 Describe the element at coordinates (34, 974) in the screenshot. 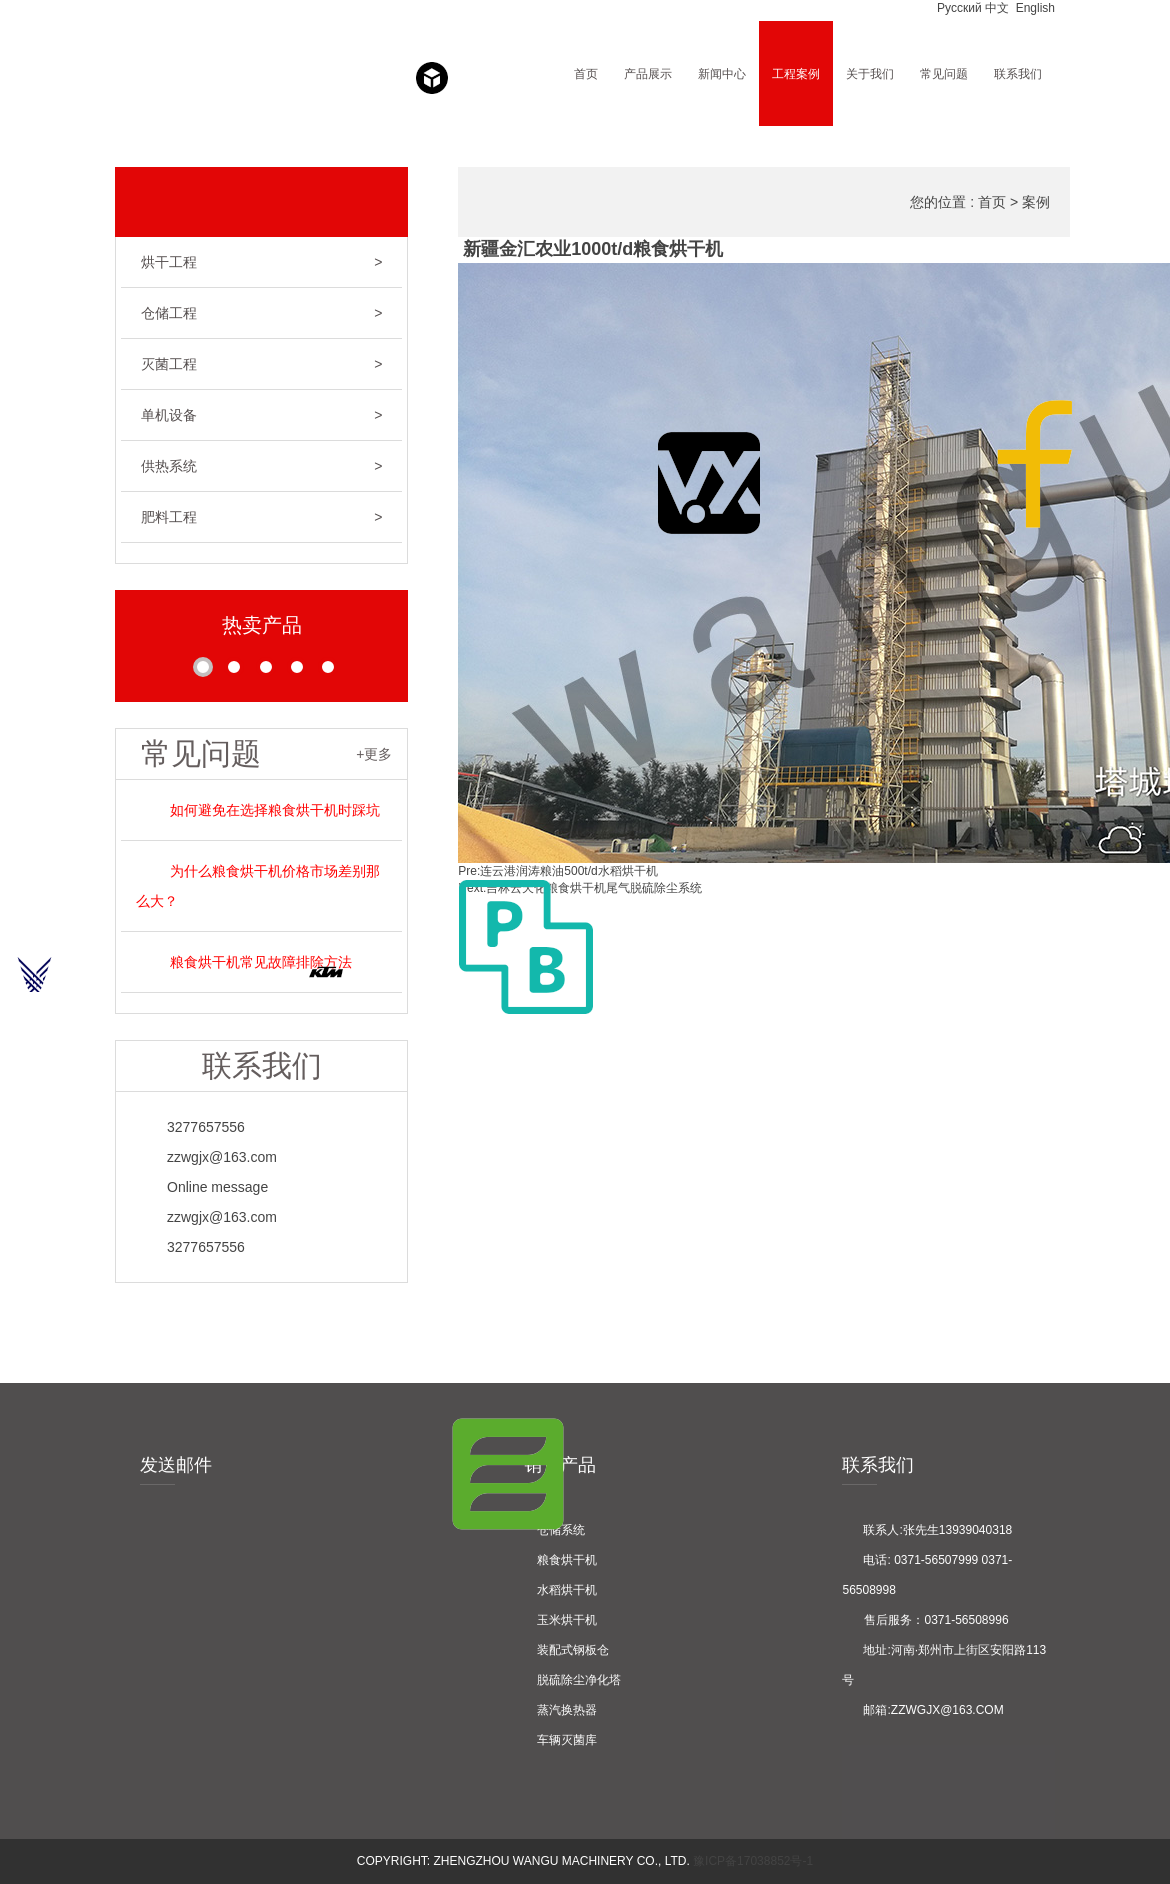

I see `the game awards official logo` at that location.